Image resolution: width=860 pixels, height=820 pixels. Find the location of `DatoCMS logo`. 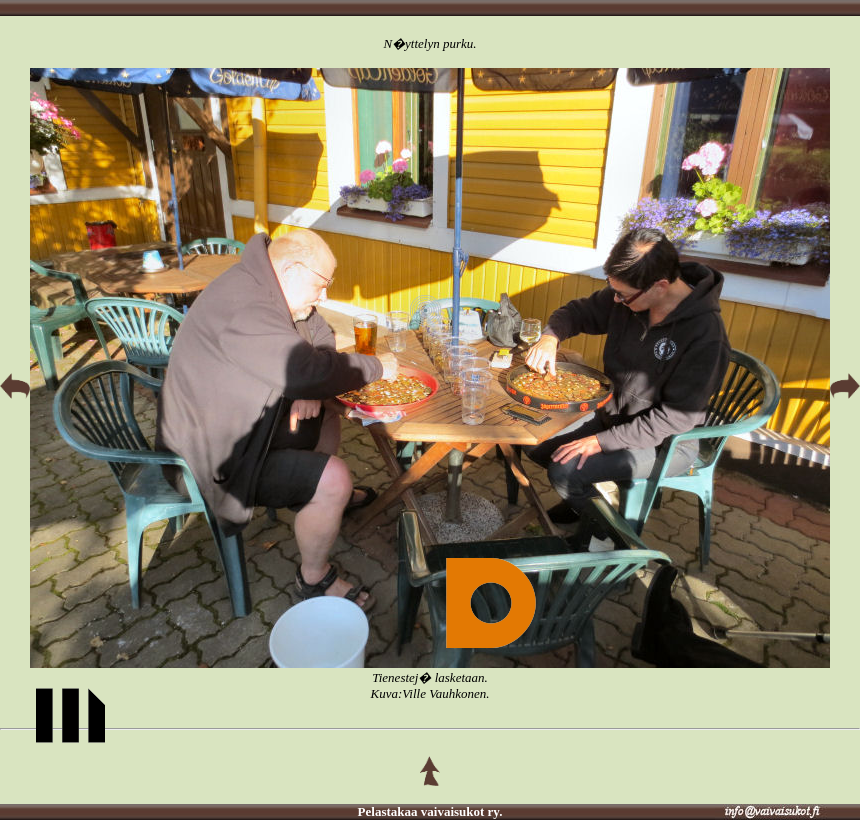

DatoCMS logo is located at coordinates (491, 603).